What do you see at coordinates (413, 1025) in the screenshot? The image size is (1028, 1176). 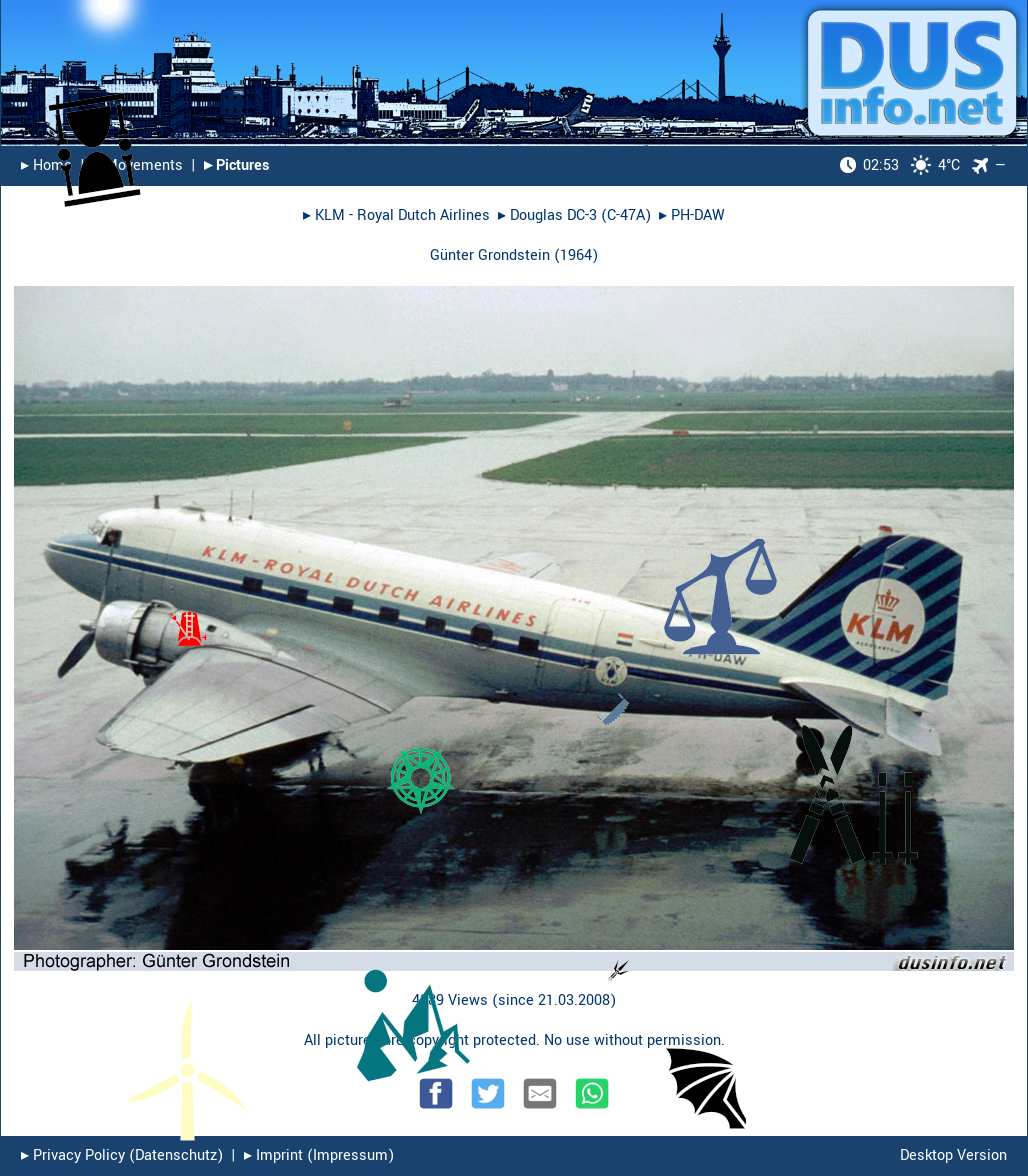 I see `view mountain summits or peaks` at bounding box center [413, 1025].